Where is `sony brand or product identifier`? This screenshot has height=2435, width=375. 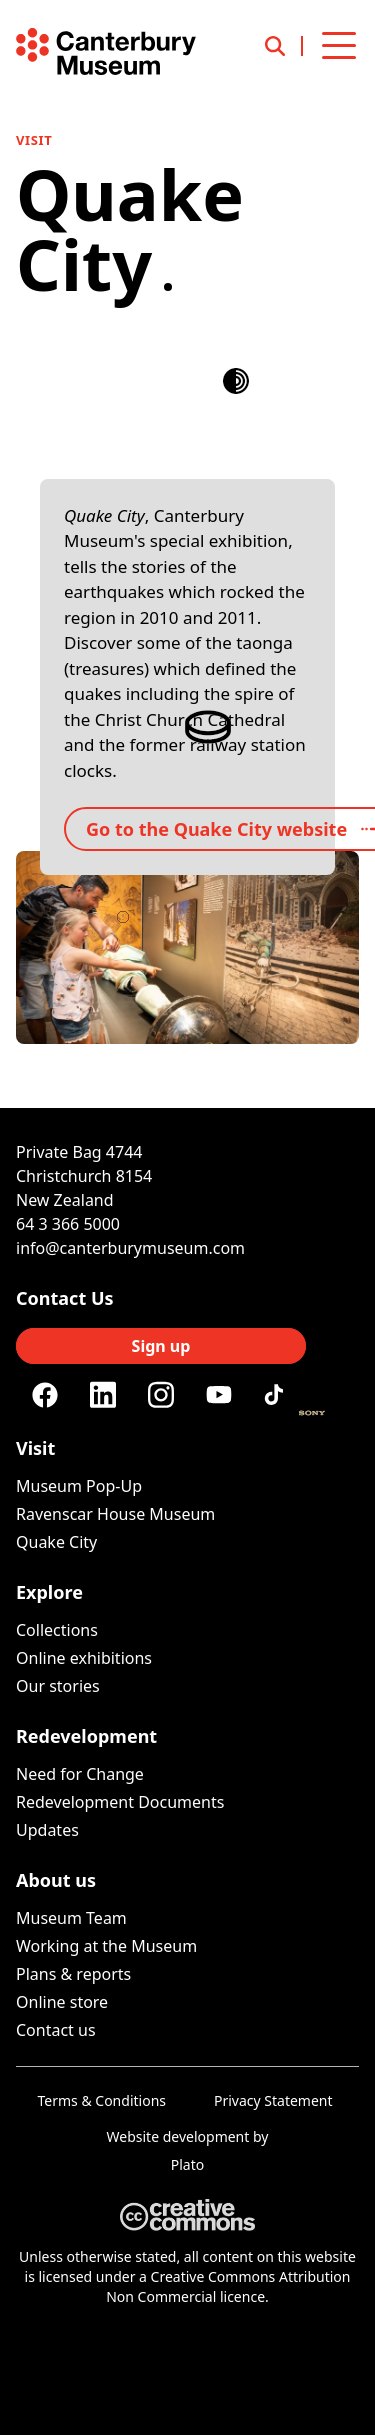 sony brand or product identifier is located at coordinates (312, 1413).